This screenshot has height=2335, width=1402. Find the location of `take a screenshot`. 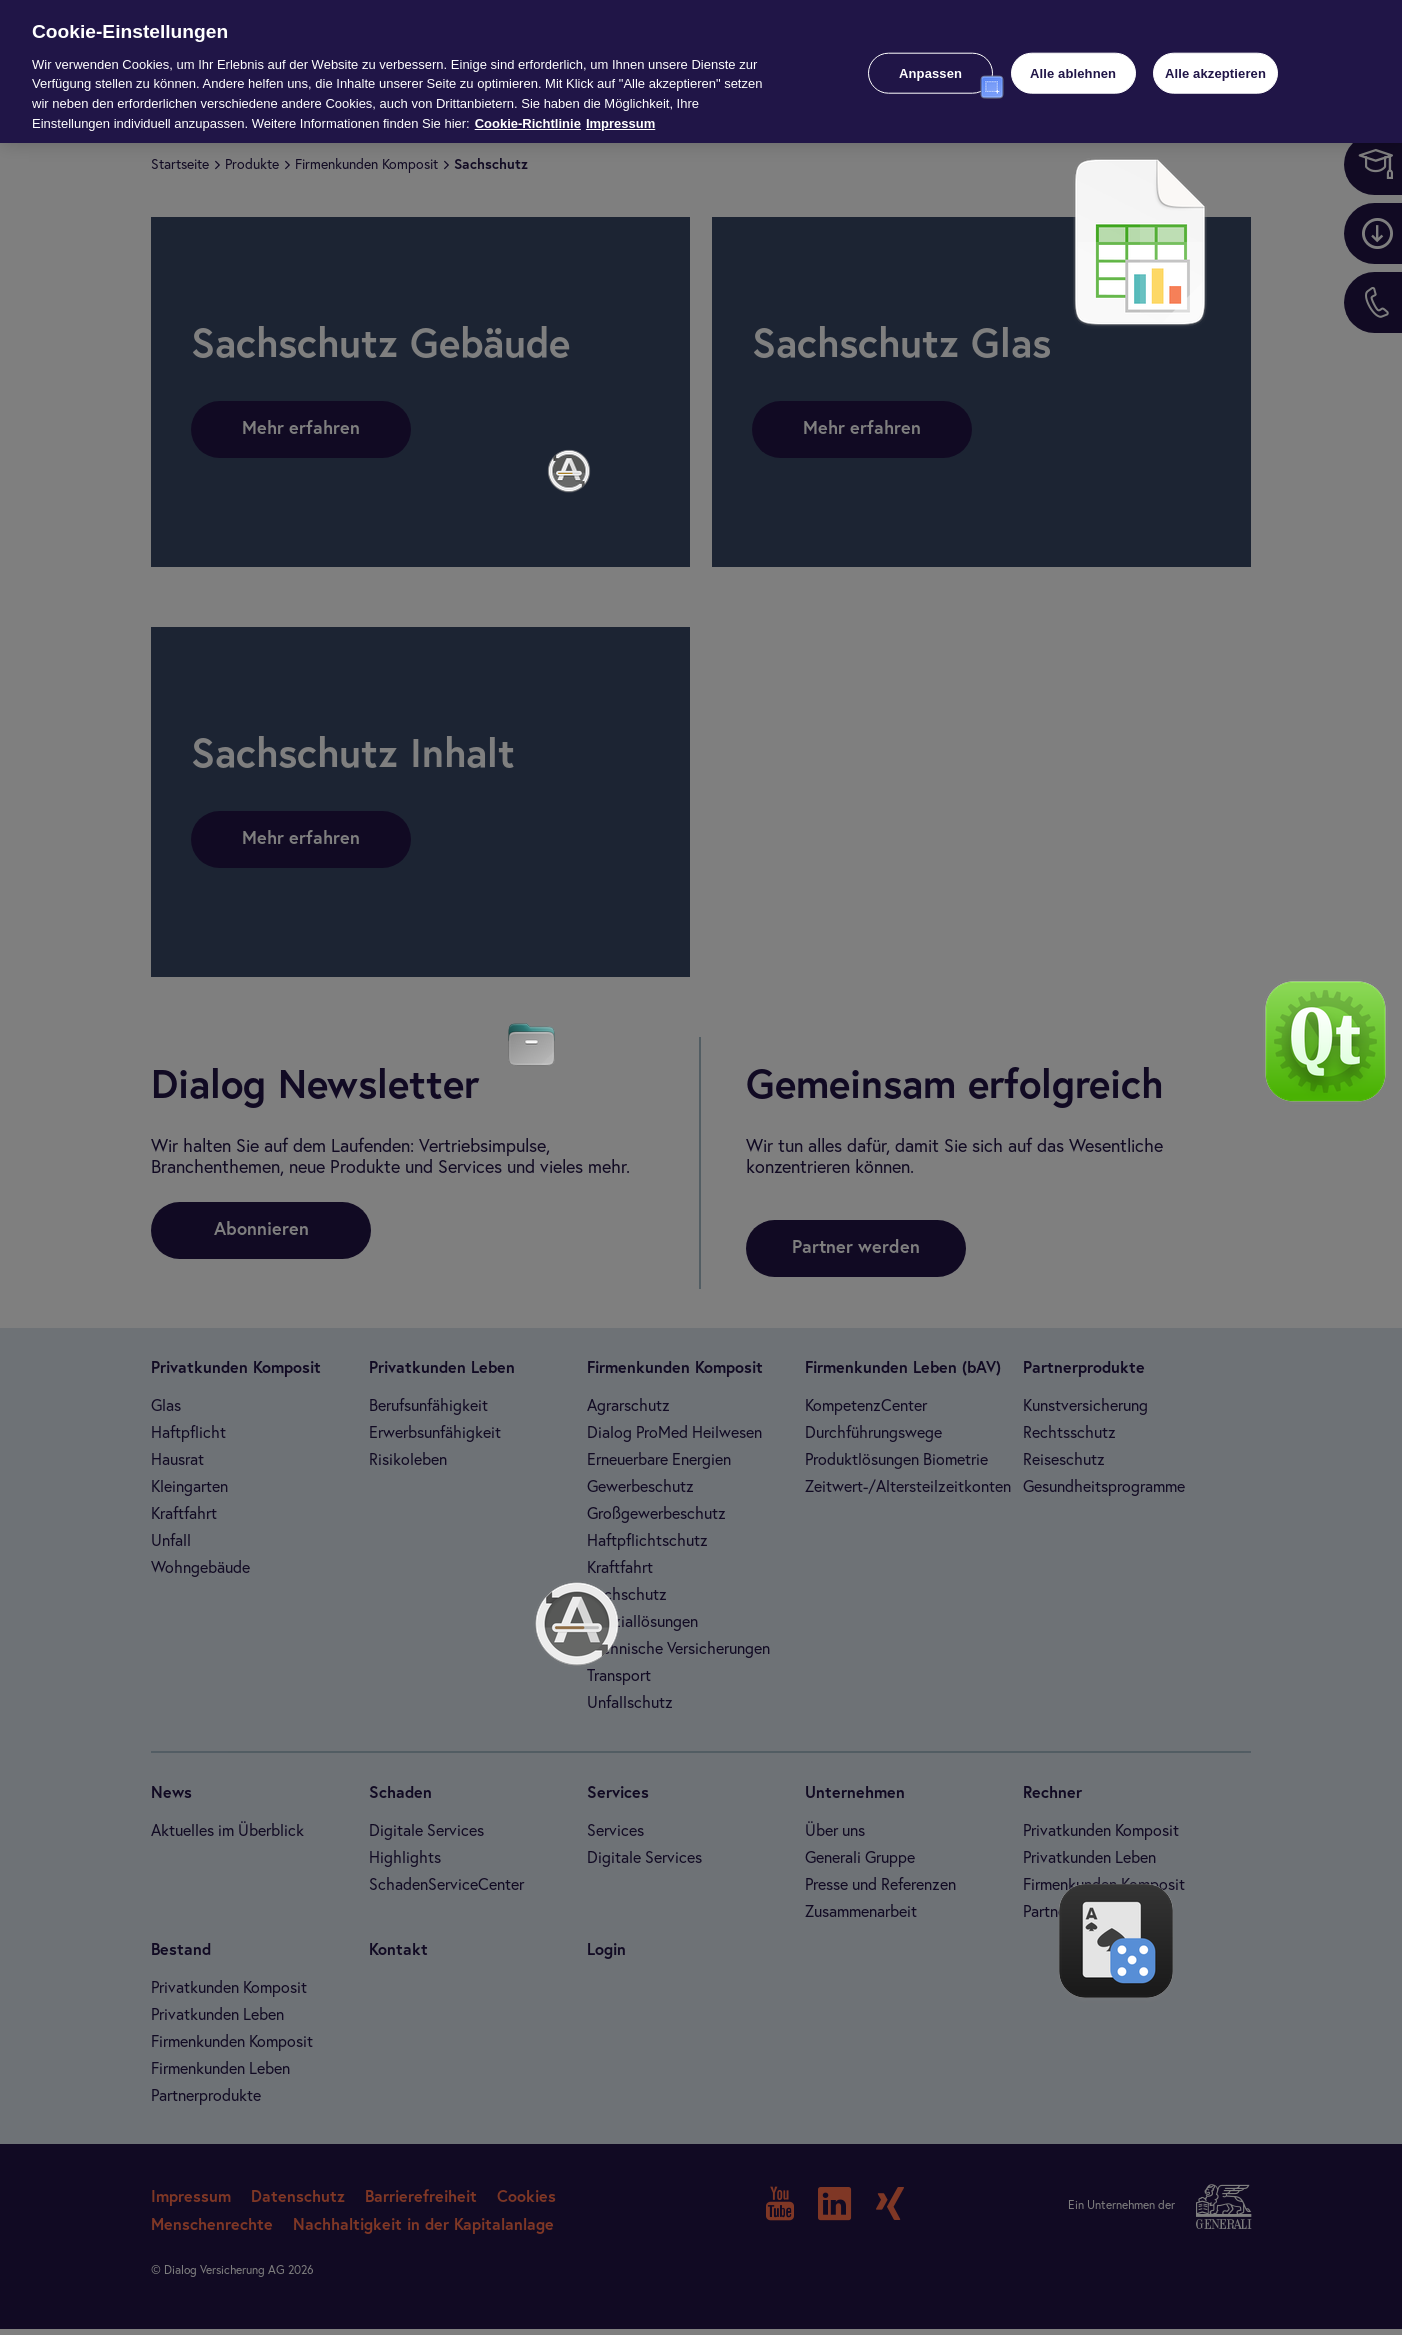

take a screenshot is located at coordinates (992, 87).